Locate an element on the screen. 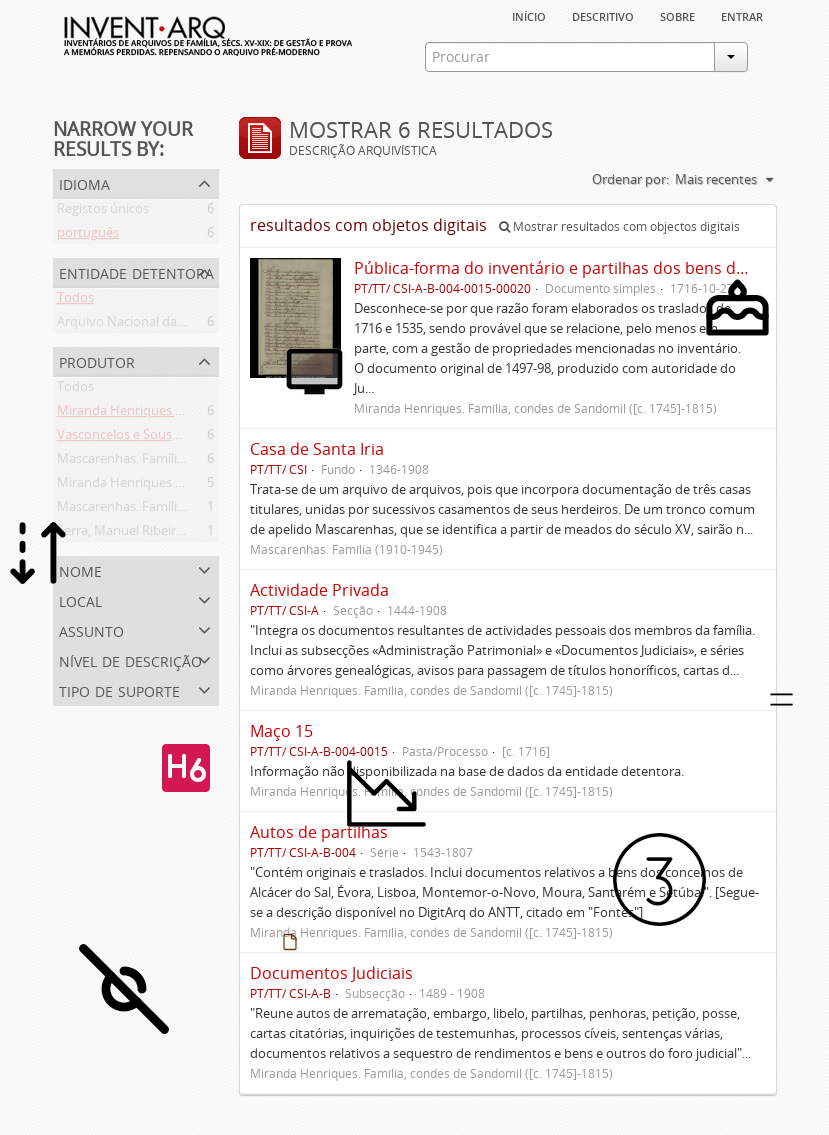 This screenshot has height=1135, width=829. disable location point or marker is located at coordinates (124, 989).